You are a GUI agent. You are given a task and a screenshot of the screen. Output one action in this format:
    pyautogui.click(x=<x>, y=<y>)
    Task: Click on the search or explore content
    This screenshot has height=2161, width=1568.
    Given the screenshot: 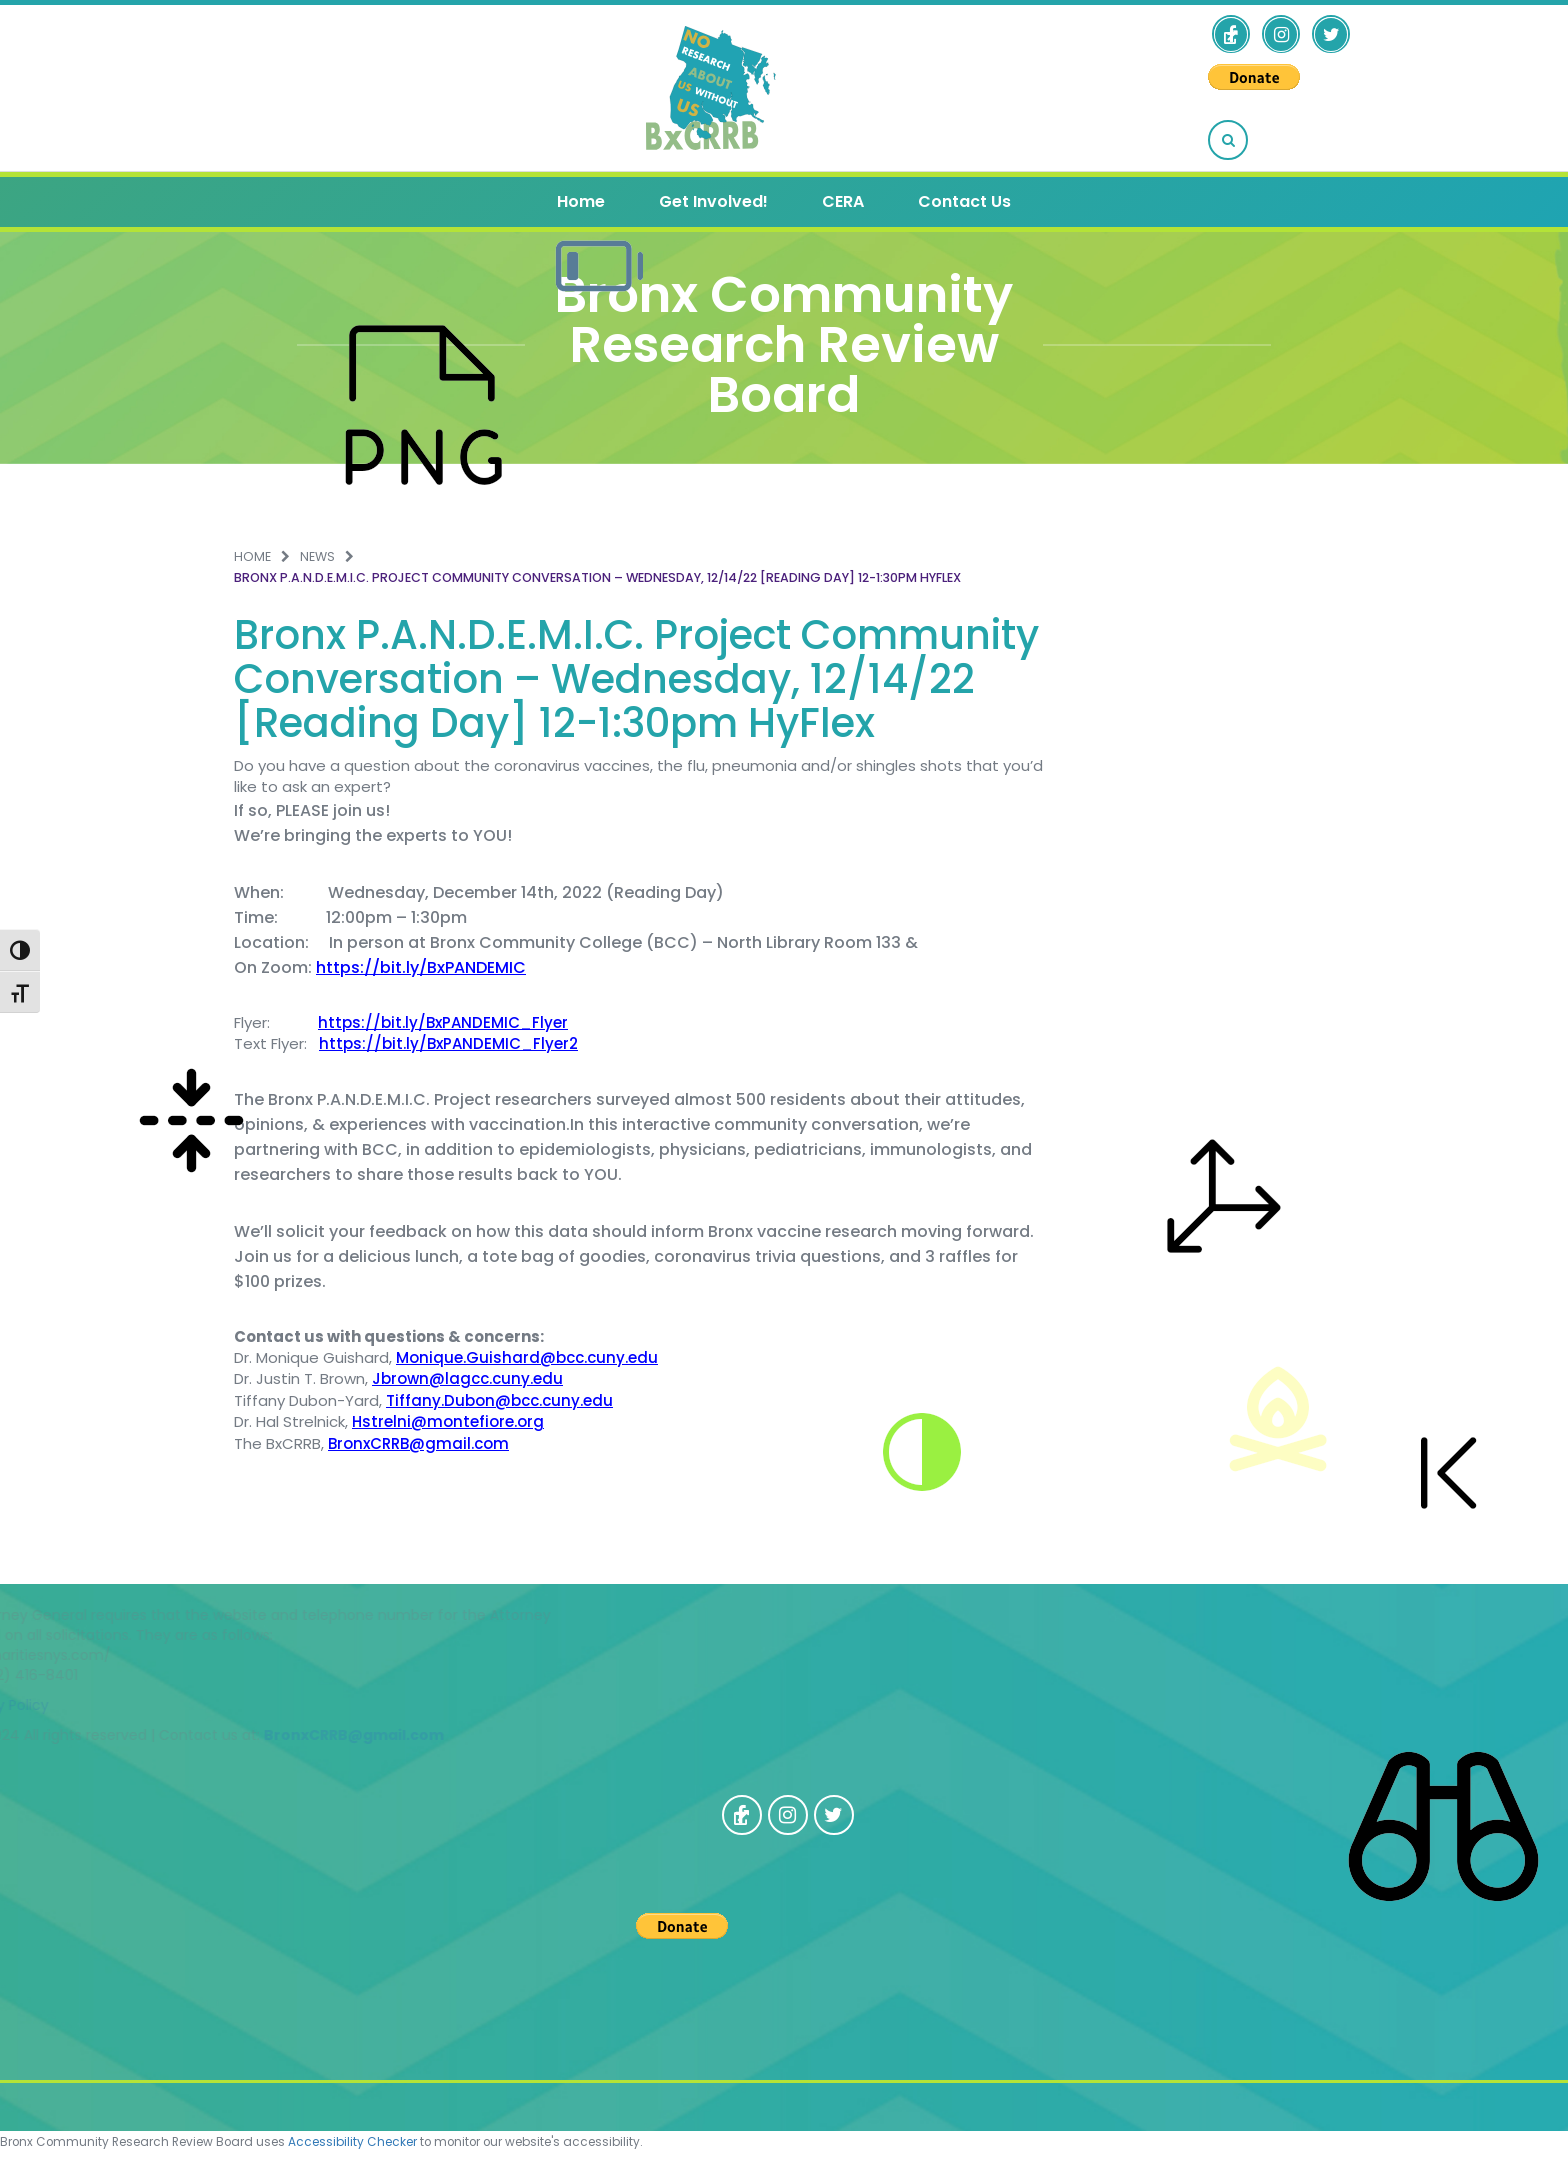 What is the action you would take?
    pyautogui.click(x=1443, y=1826)
    